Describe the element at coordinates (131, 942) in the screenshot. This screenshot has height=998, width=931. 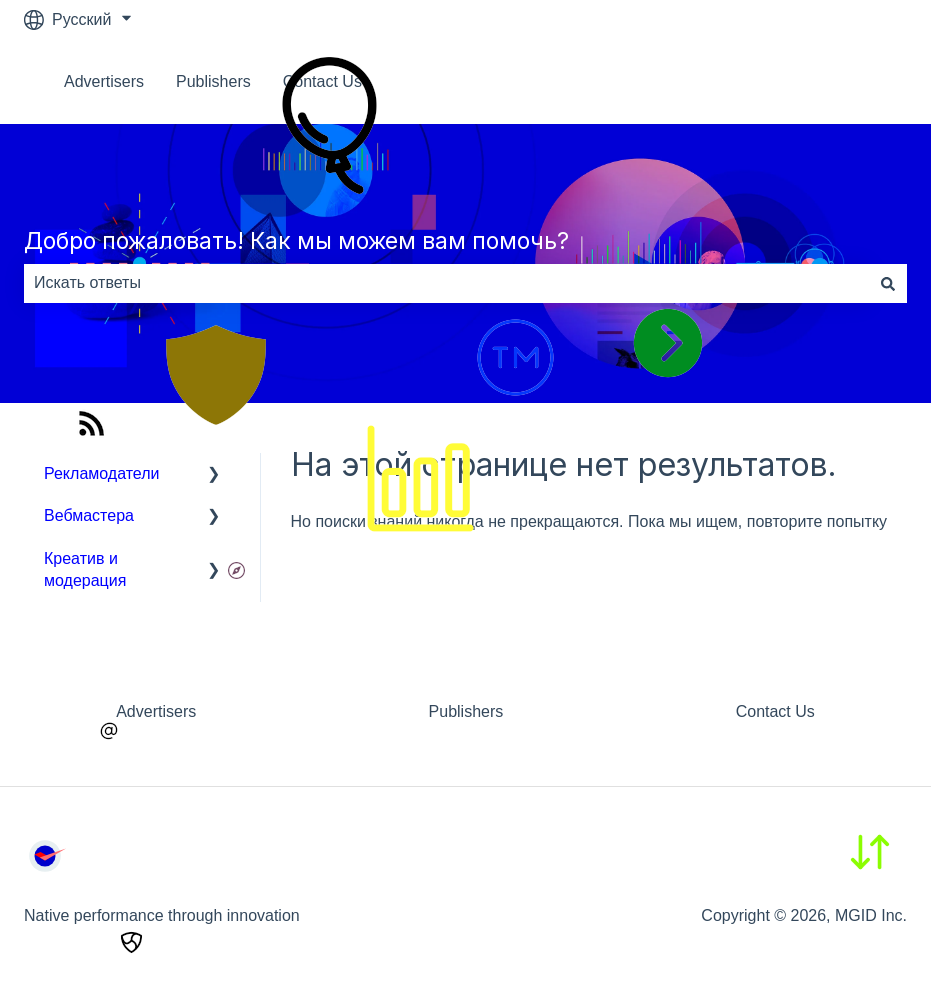
I see `NEM cryptocurrency logo` at that location.